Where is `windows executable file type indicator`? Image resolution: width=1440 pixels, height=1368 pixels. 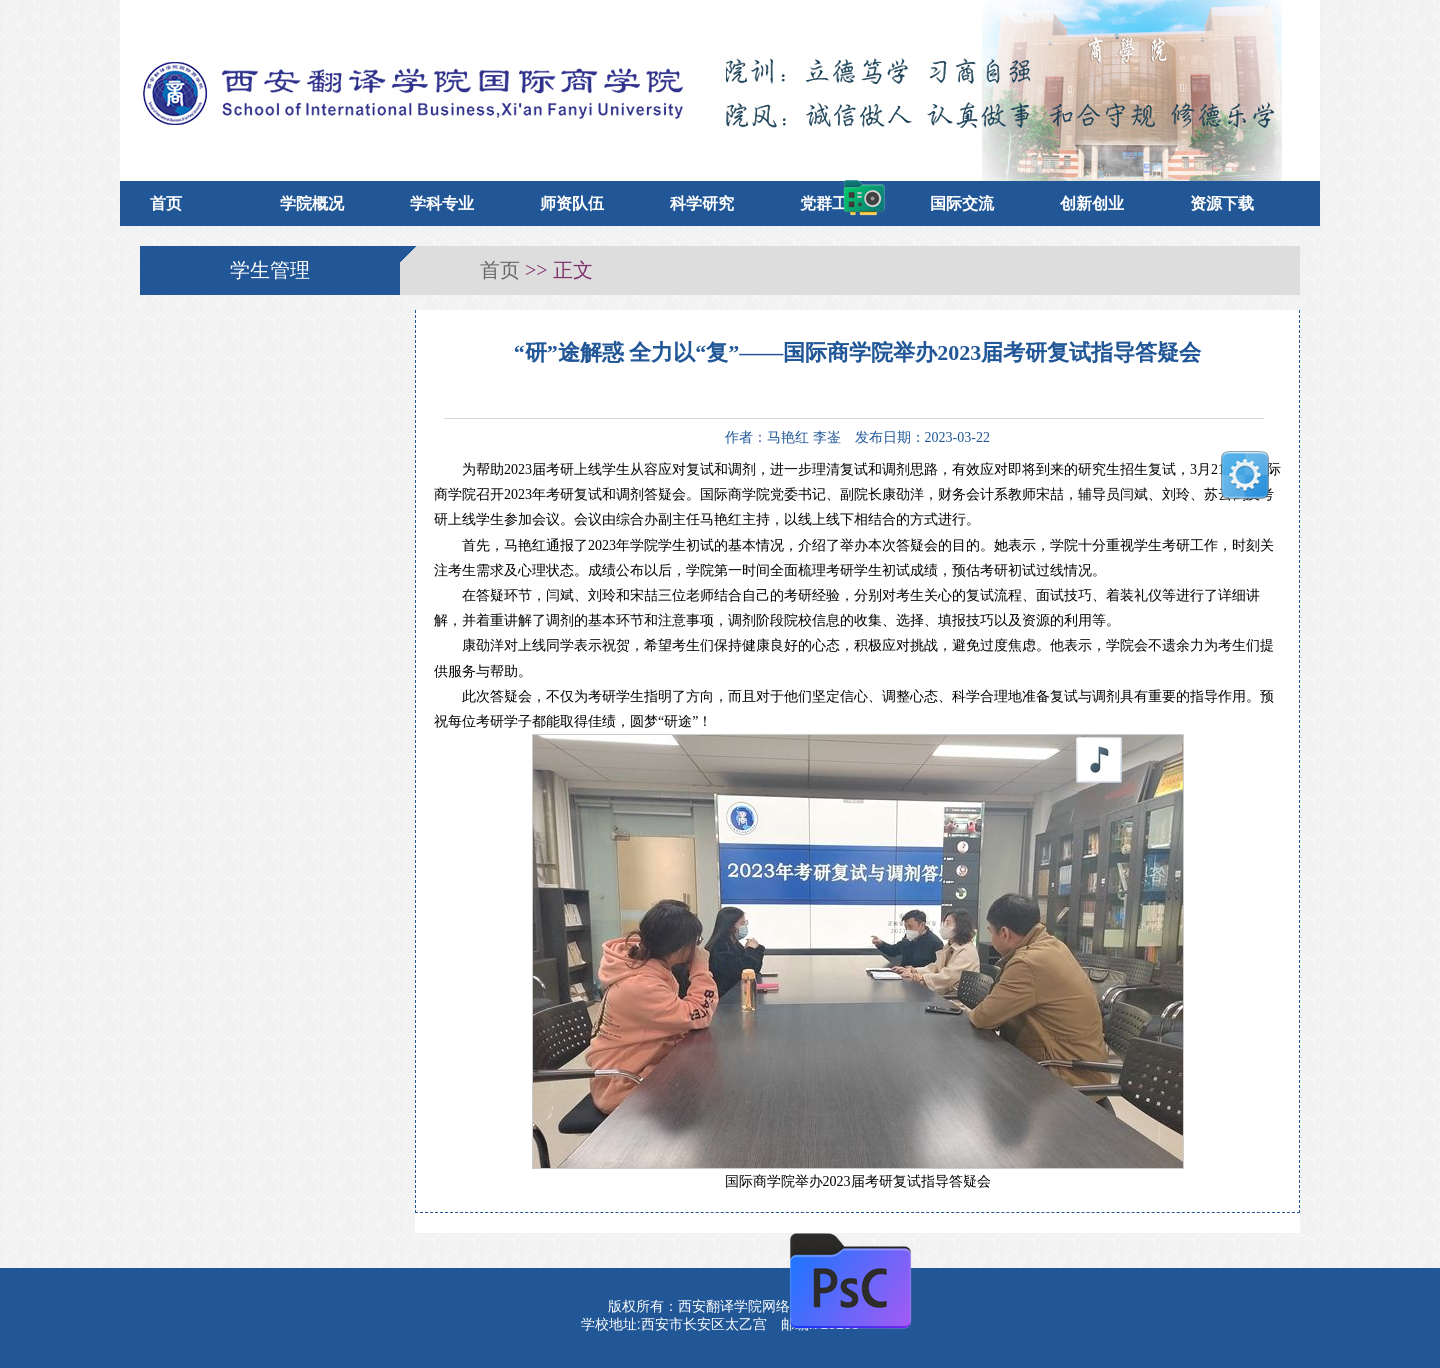 windows executable file type indicator is located at coordinates (1245, 475).